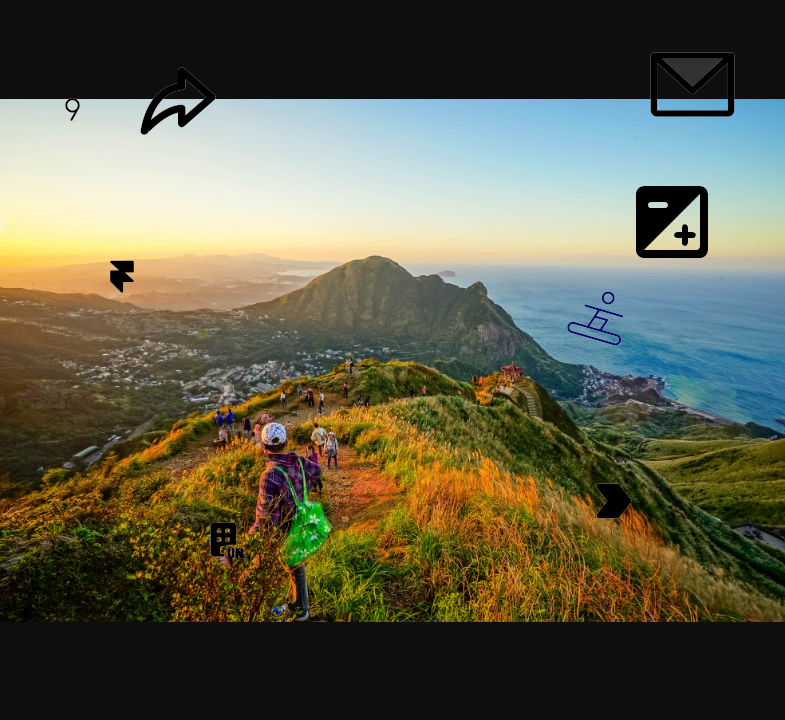  I want to click on open framer app, so click(122, 275).